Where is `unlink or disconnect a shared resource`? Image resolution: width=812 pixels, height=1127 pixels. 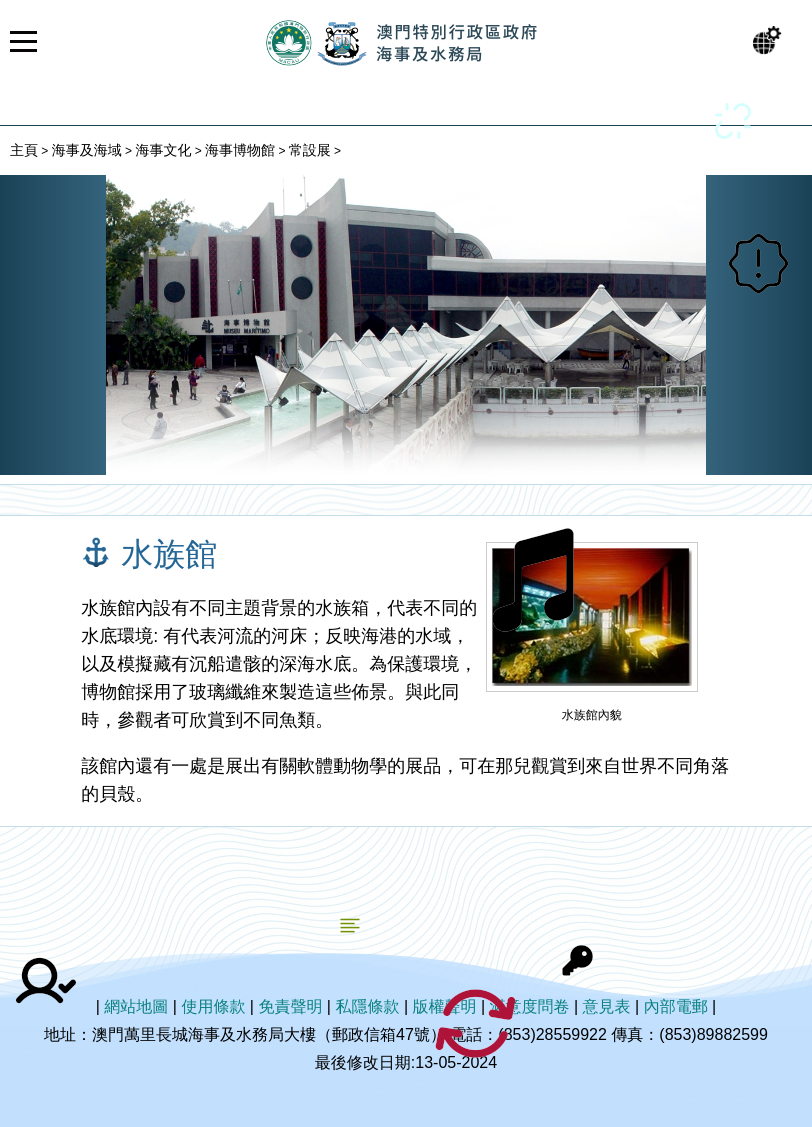 unlink or disconnect a shared resource is located at coordinates (733, 121).